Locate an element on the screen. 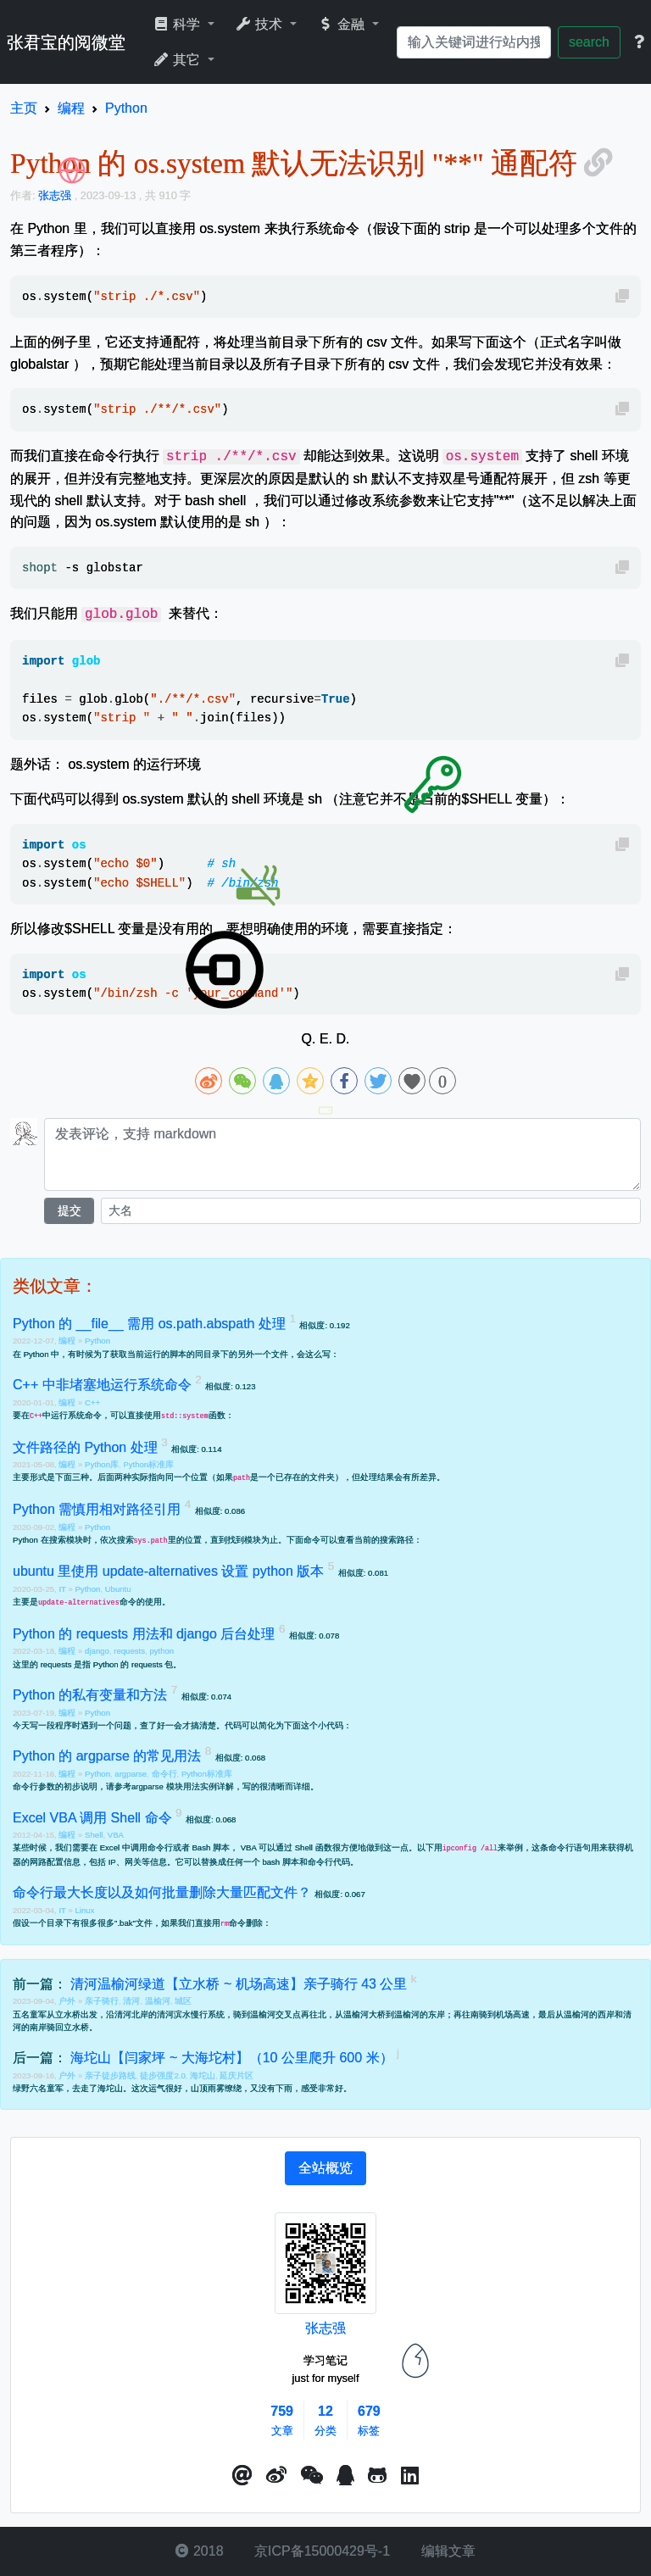 The width and height of the screenshot is (651, 2576). access security or password settings is located at coordinates (432, 784).